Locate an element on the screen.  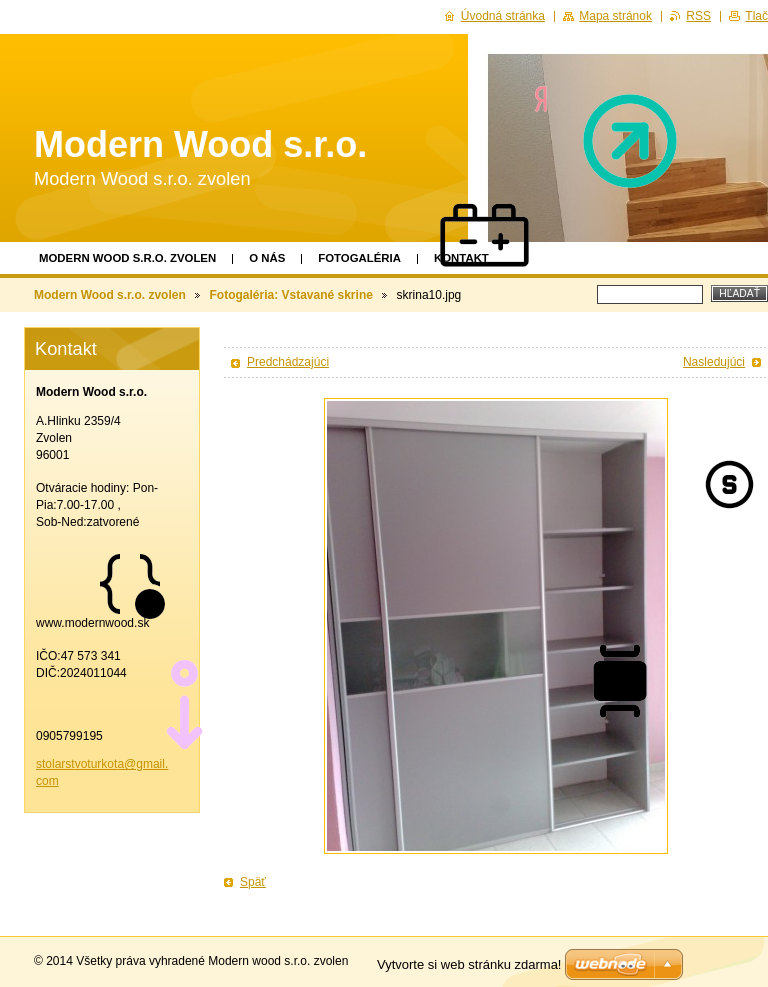
scroll through vertical carousel content is located at coordinates (620, 681).